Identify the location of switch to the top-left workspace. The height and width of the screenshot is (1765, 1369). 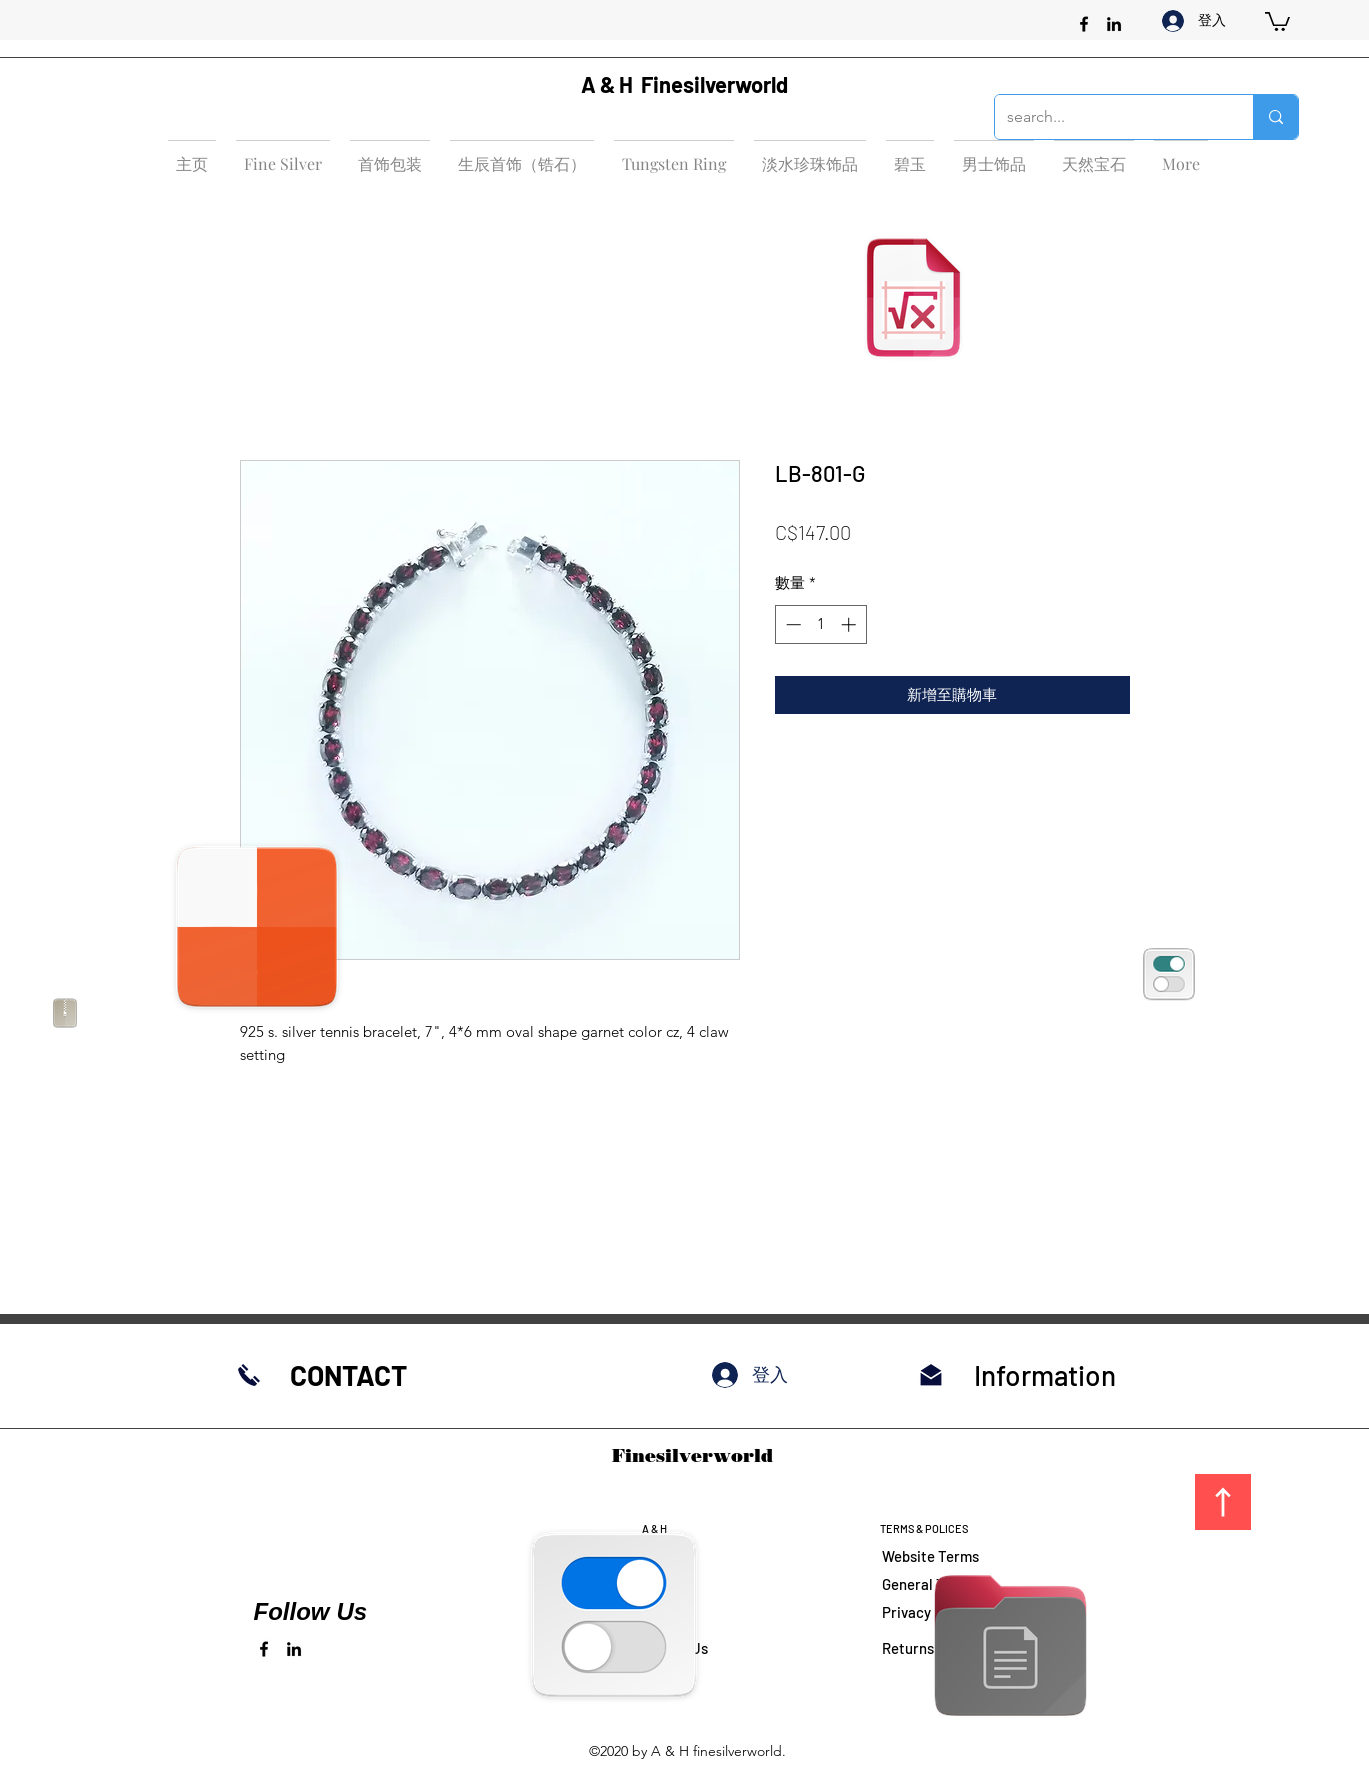
(257, 927).